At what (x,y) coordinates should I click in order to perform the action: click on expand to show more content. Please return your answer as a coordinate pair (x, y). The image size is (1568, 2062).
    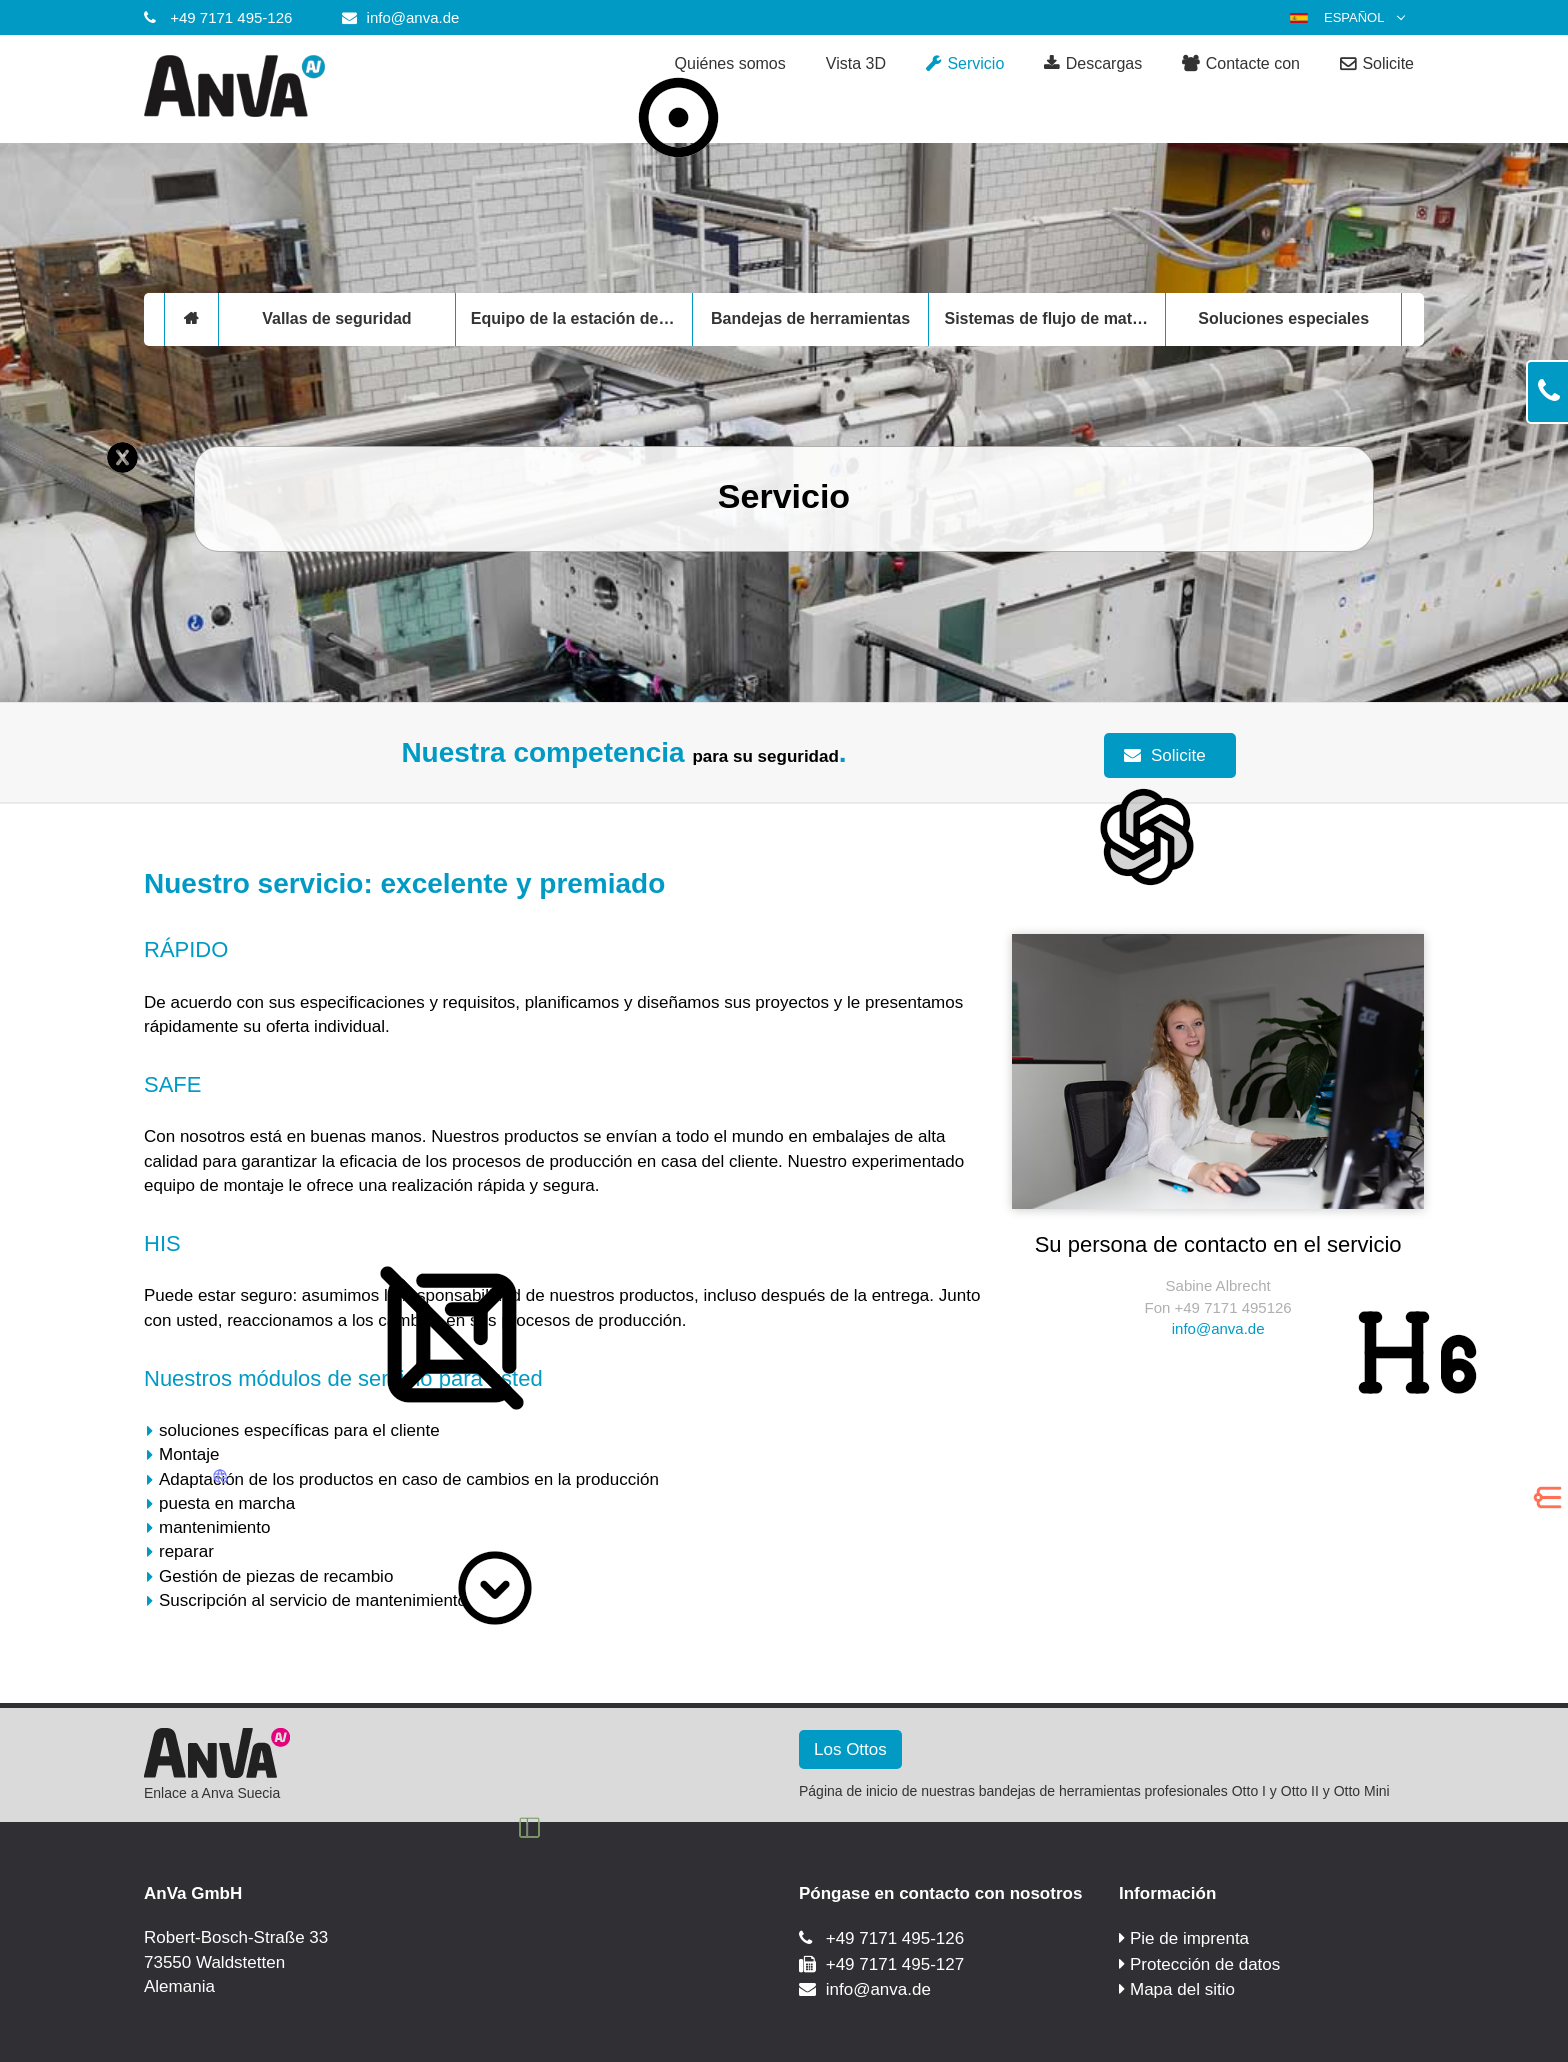
    Looking at the image, I should click on (495, 1588).